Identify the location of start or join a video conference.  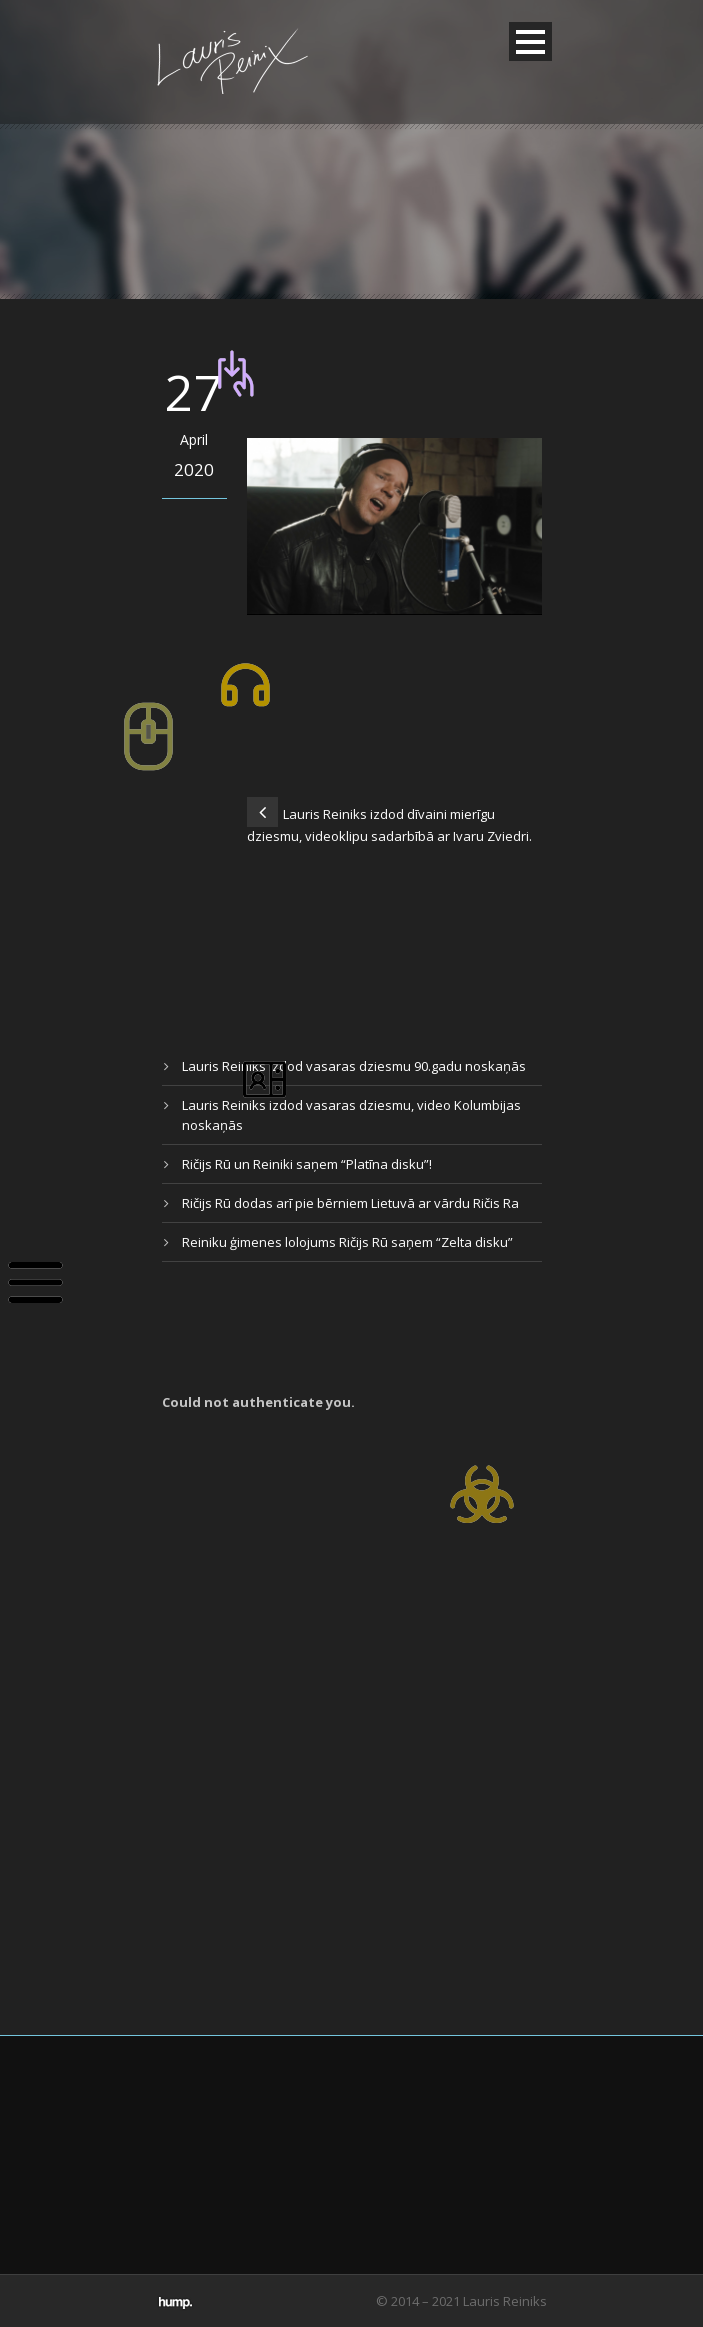
(264, 1079).